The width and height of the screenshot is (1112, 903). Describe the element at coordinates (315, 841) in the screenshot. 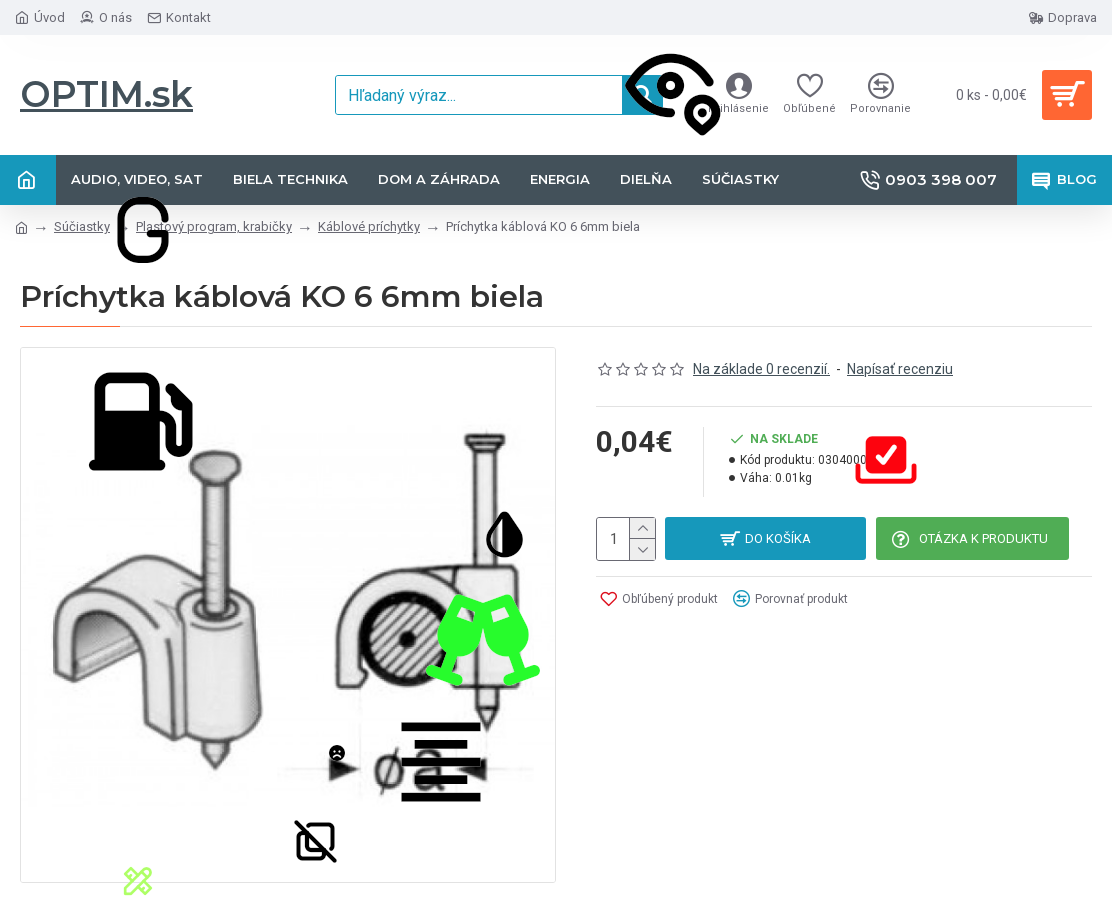

I see `disable layer view` at that location.